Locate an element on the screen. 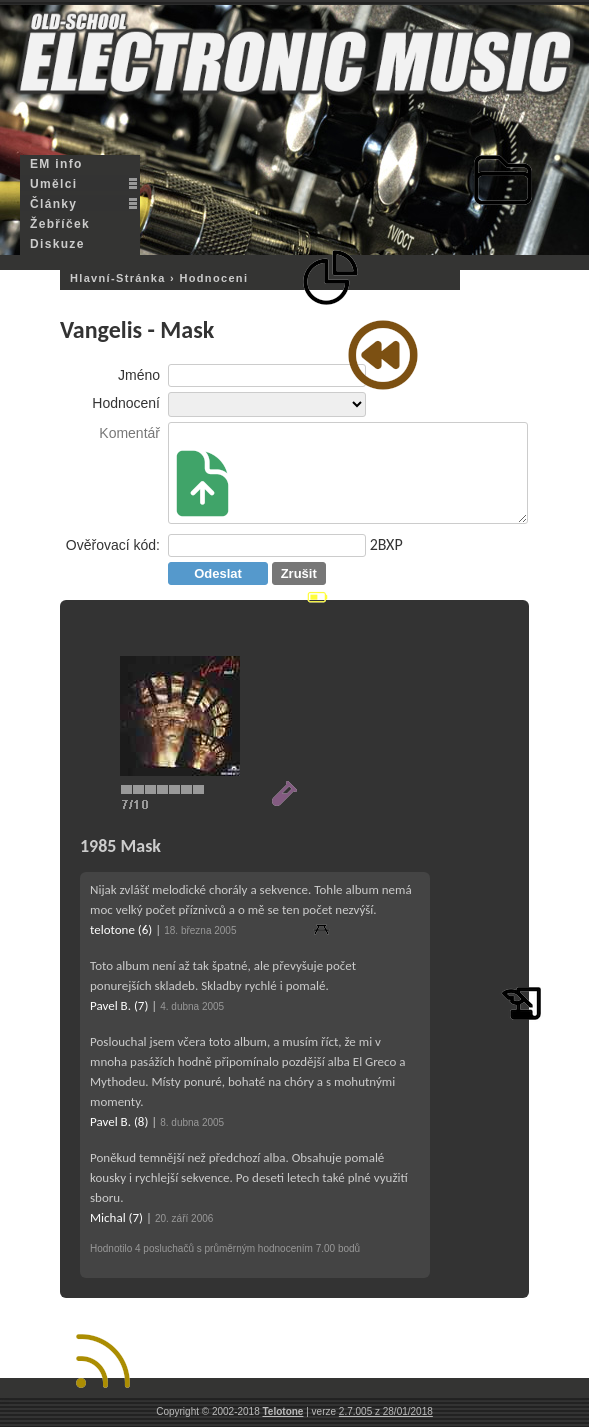  view lab results or test samples is located at coordinates (284, 793).